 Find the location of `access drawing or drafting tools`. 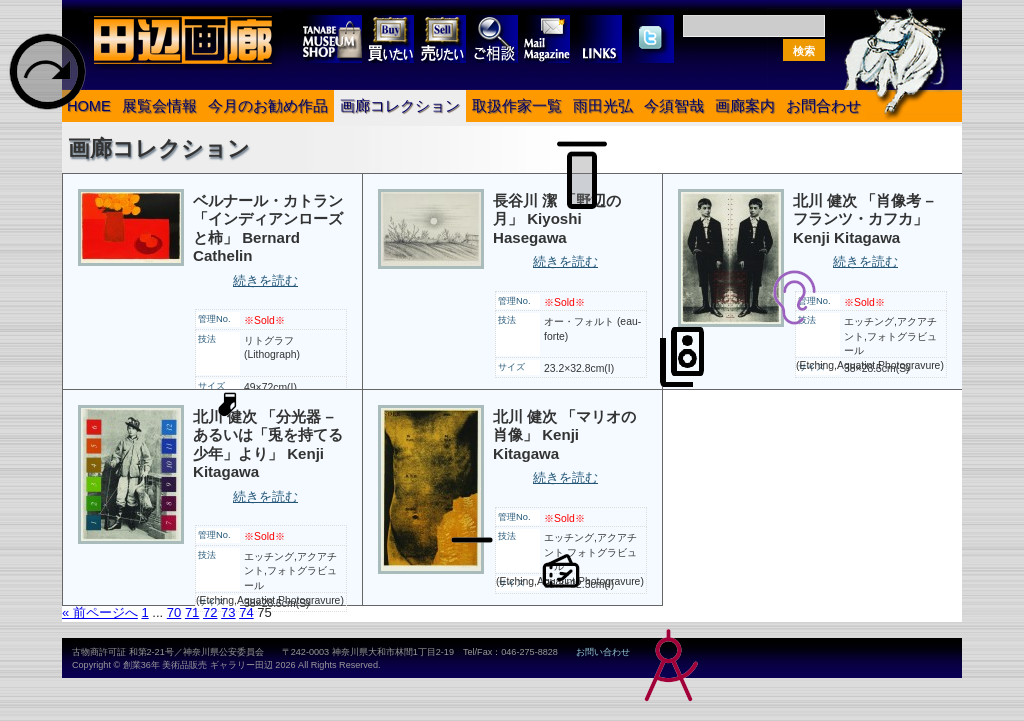

access drawing or drafting tools is located at coordinates (668, 666).